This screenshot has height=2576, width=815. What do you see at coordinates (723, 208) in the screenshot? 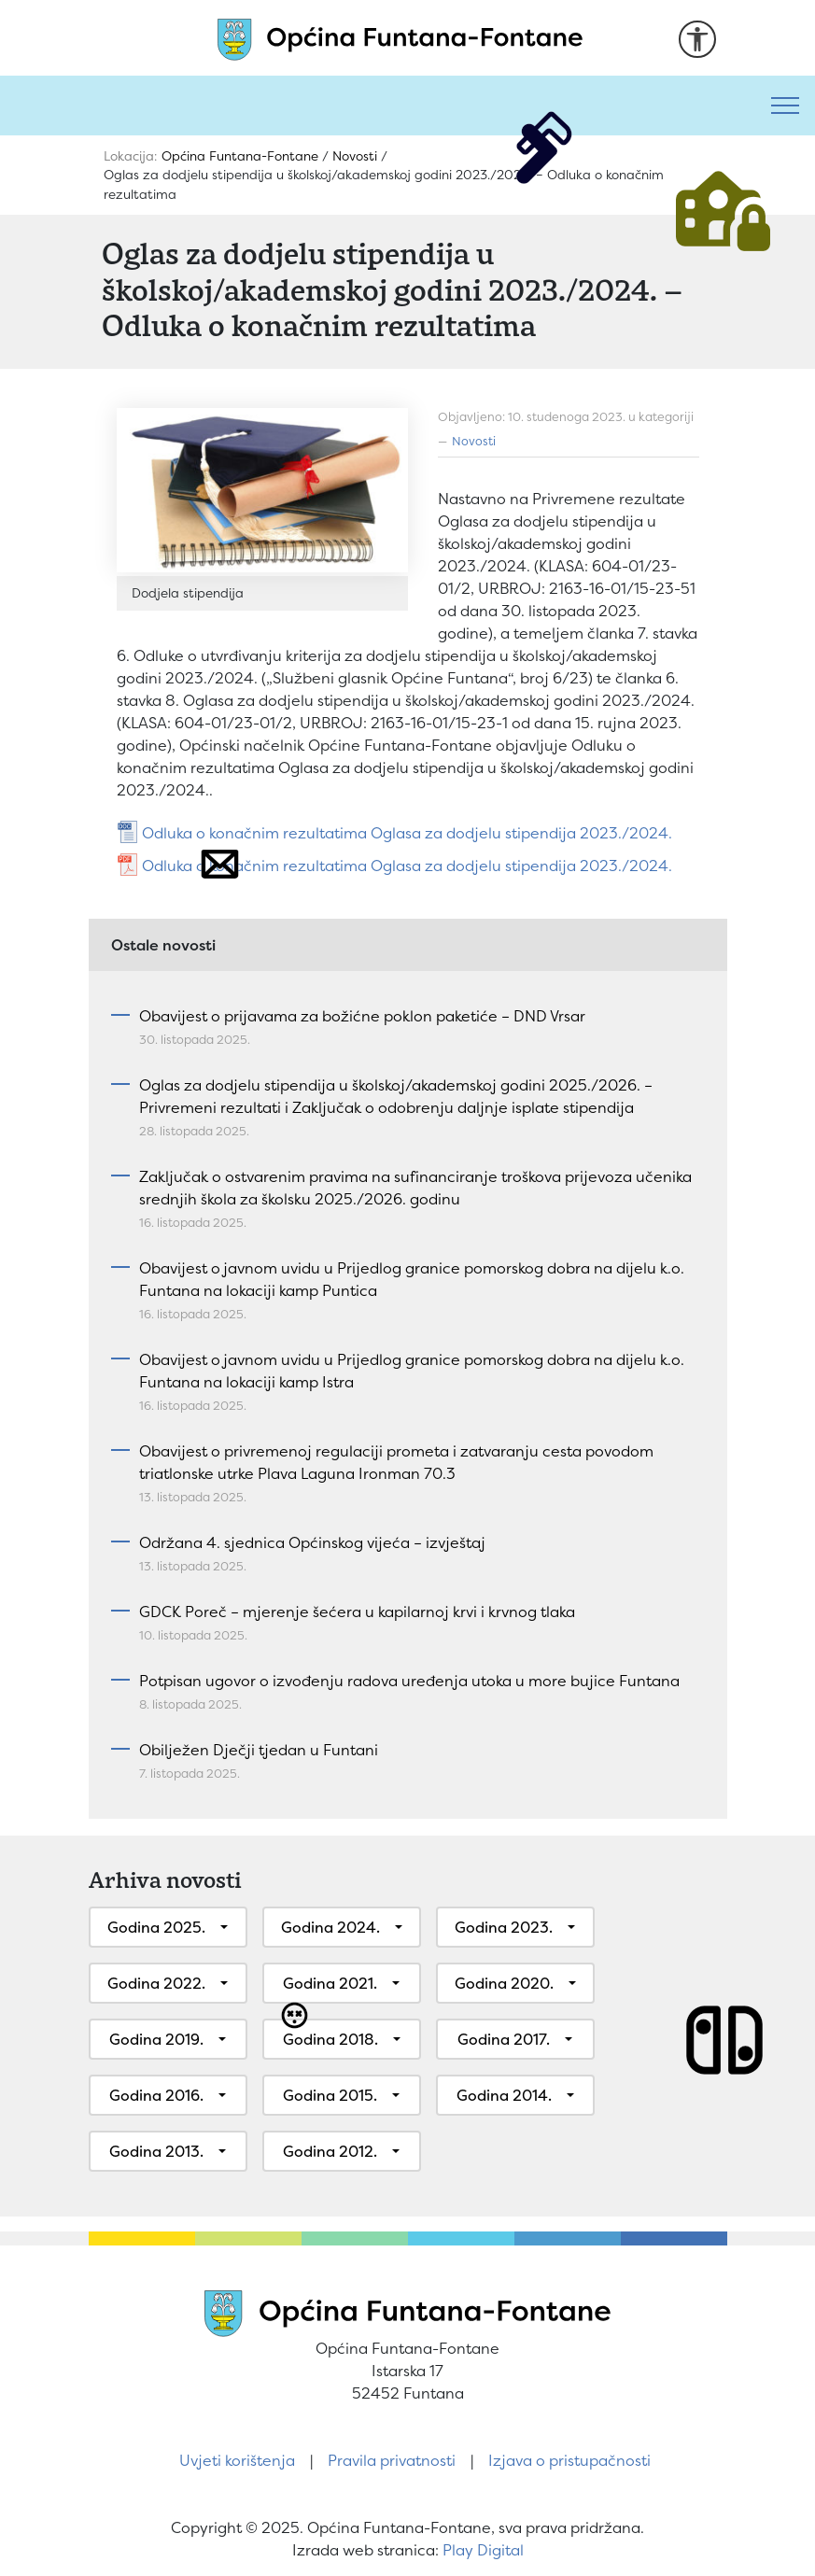
I see `indicates a locked or secured school facility` at bounding box center [723, 208].